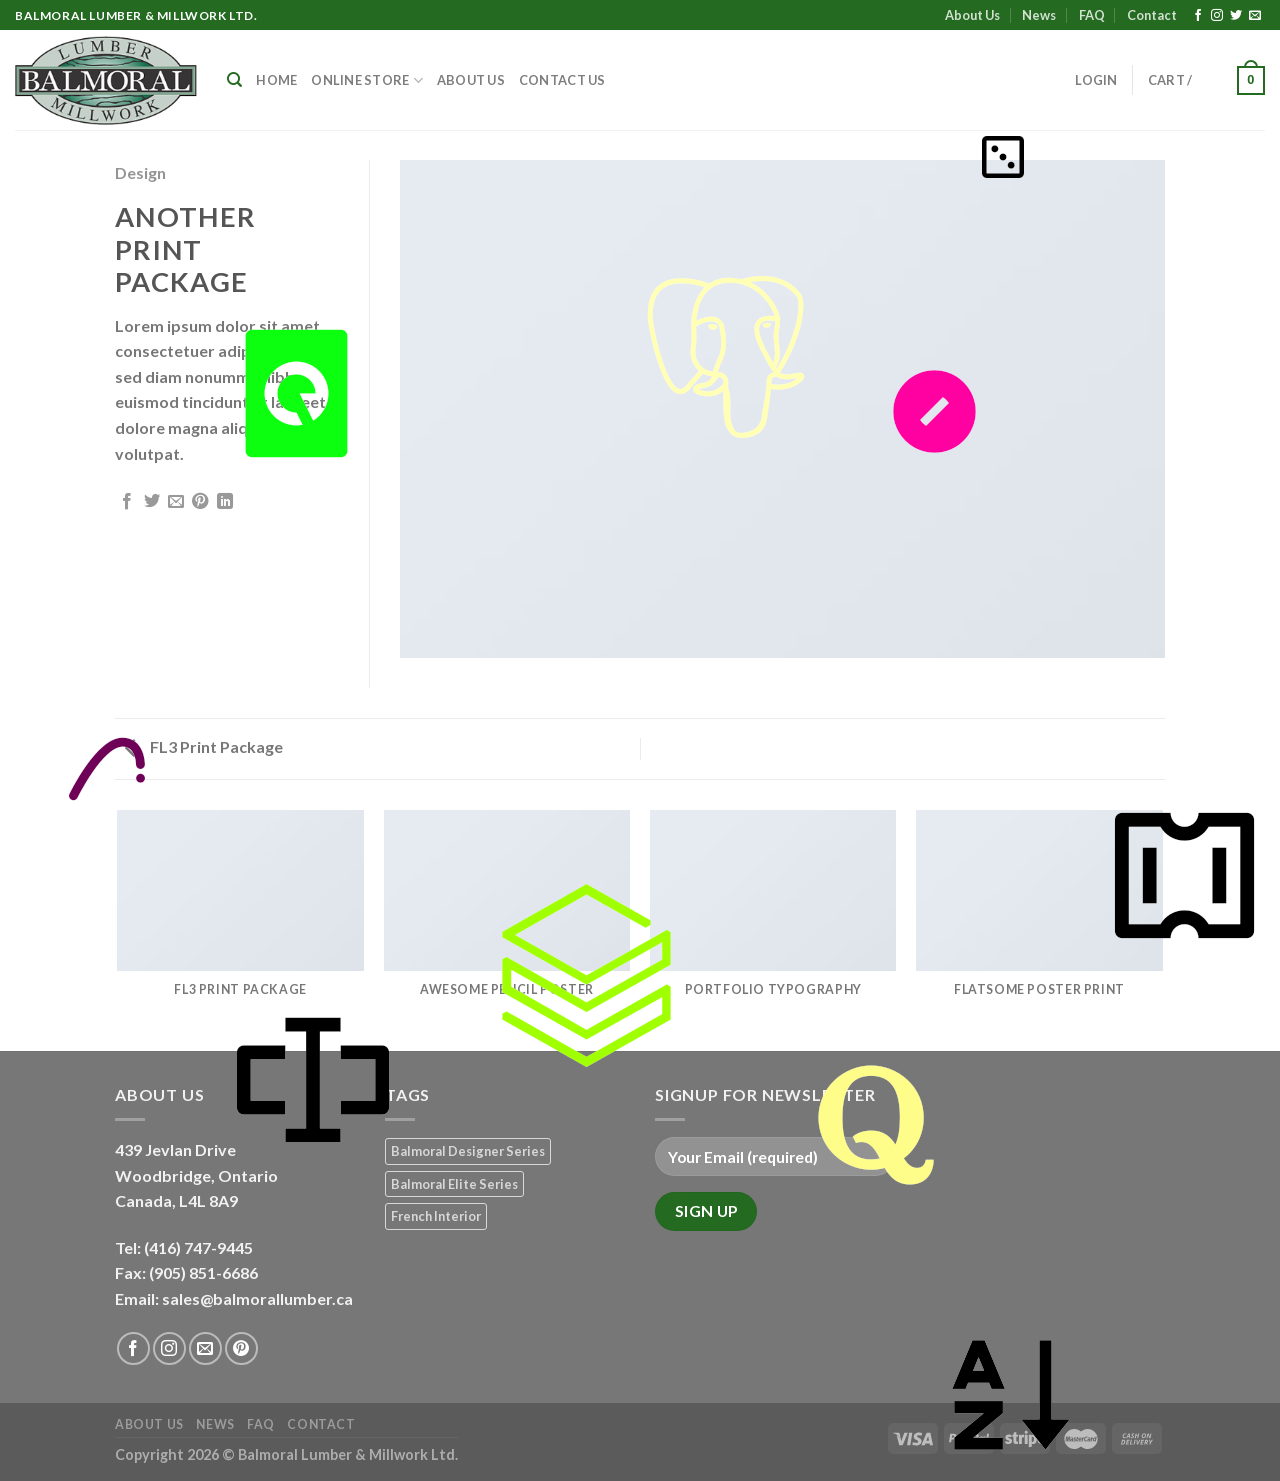 This screenshot has height=1481, width=1280. Describe the element at coordinates (934, 411) in the screenshot. I see `access compass or navigation features` at that location.